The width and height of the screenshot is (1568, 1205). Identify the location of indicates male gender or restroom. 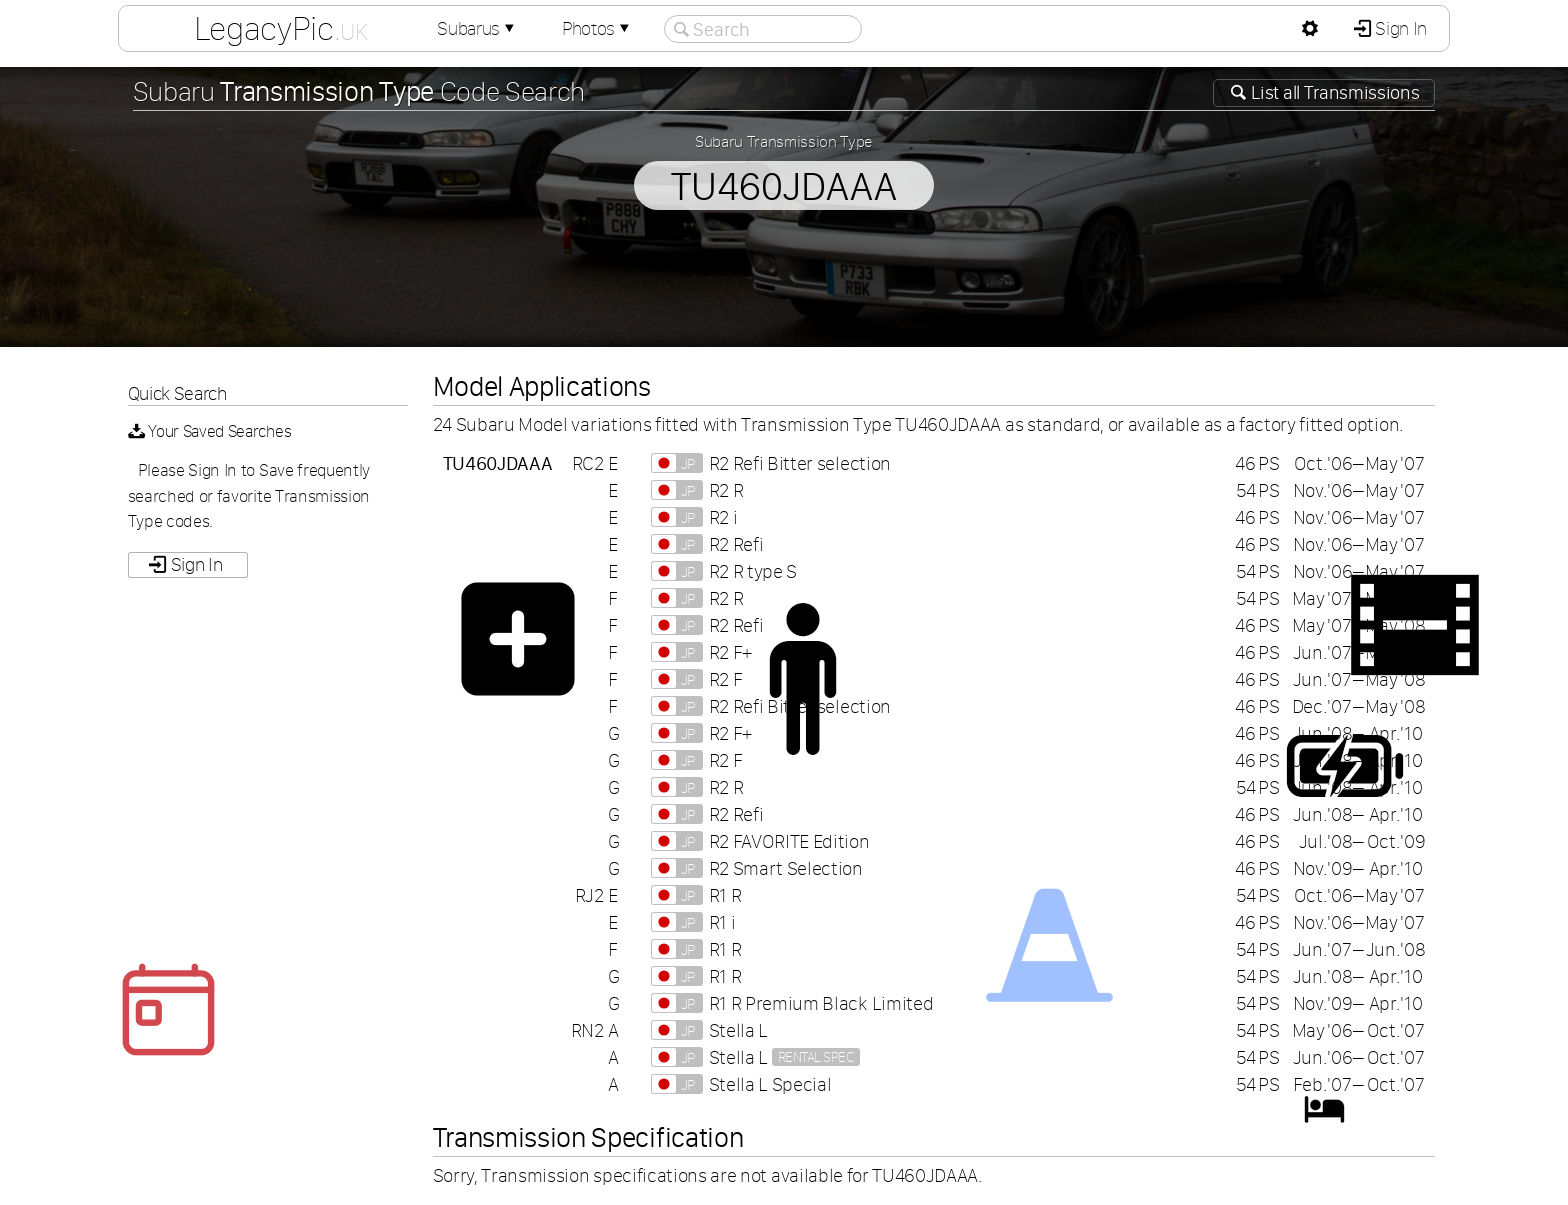
(803, 679).